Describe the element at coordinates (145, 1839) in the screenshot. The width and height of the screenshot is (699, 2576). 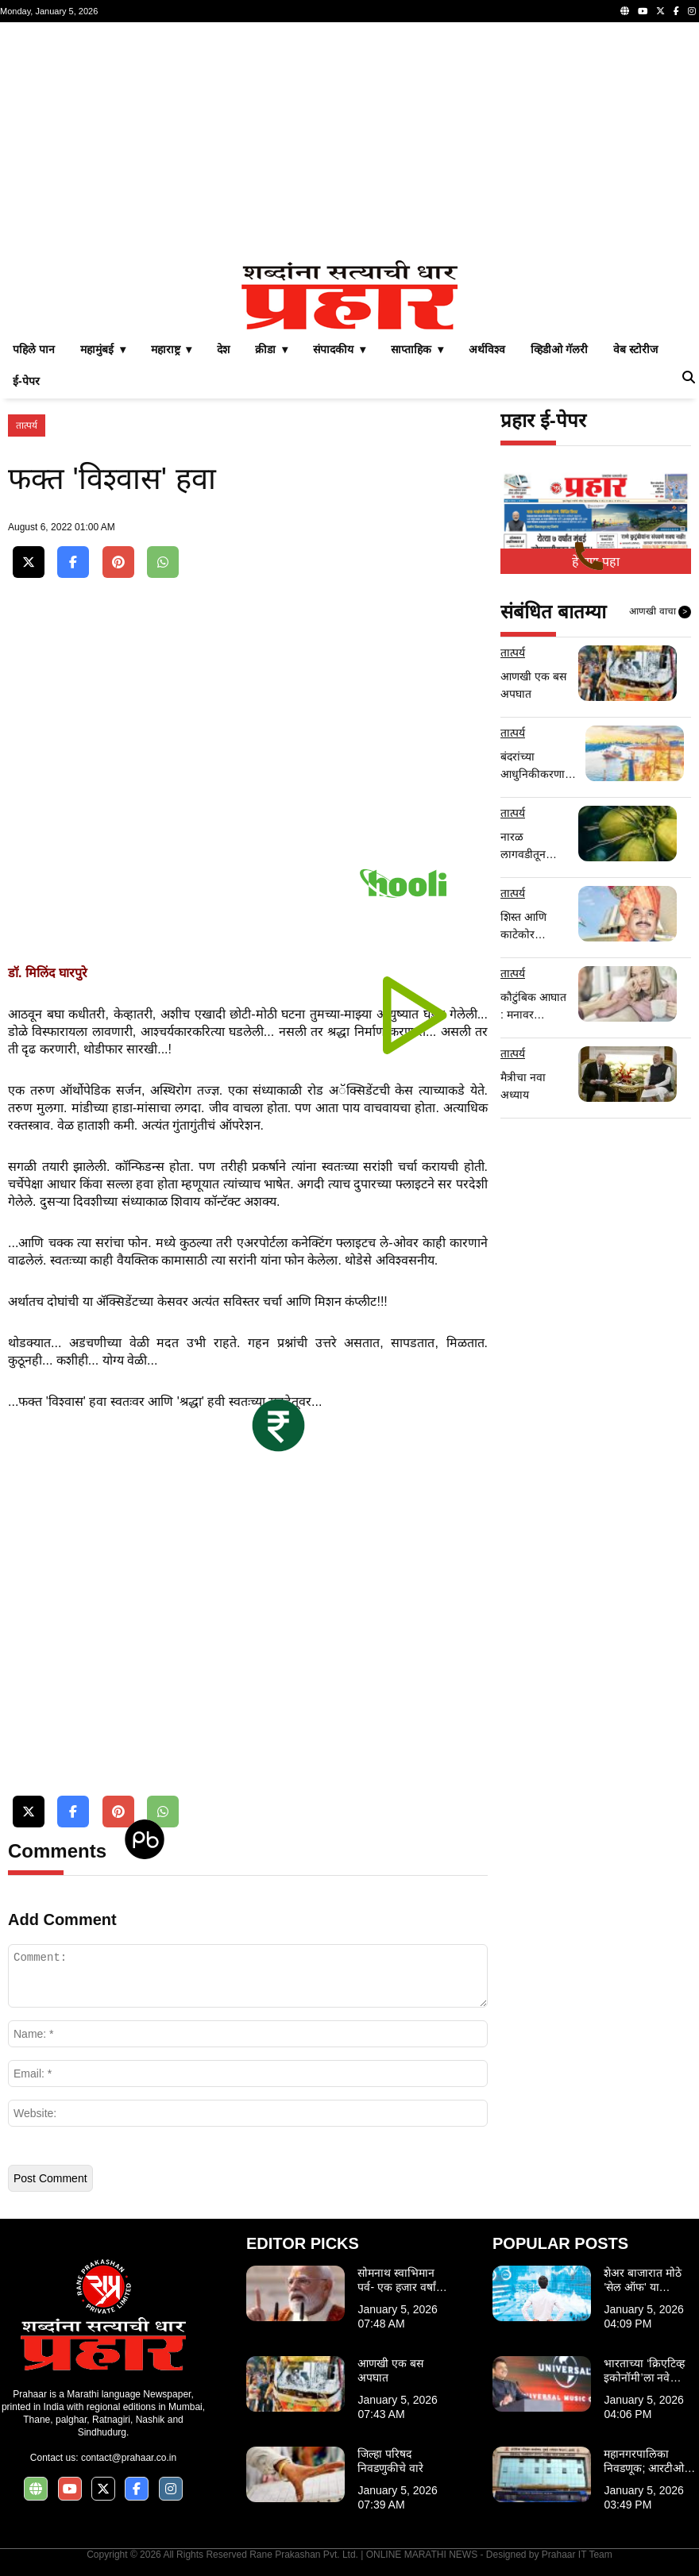
I see `prepbytes logo` at that location.